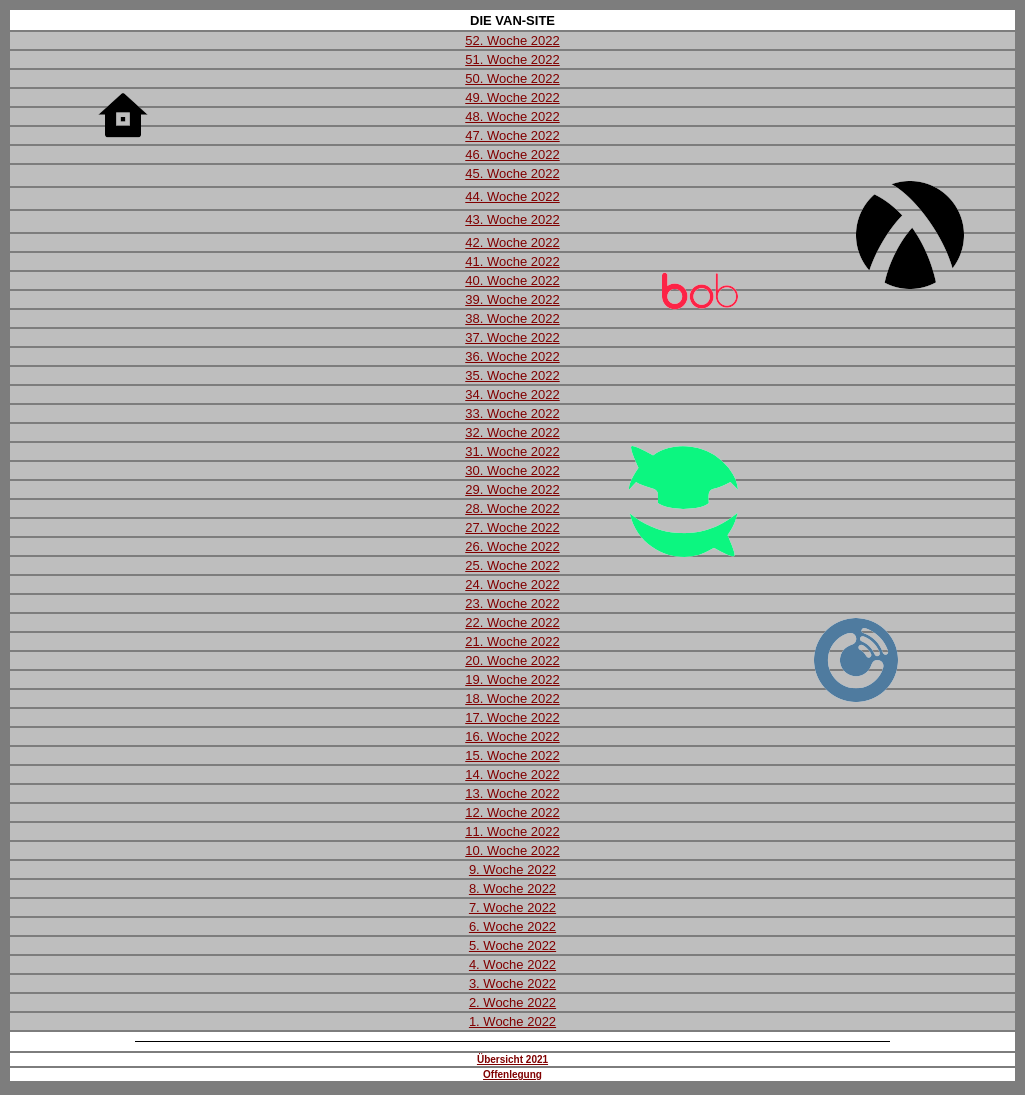 The width and height of the screenshot is (1025, 1095). I want to click on racket programming language logo, so click(910, 235).